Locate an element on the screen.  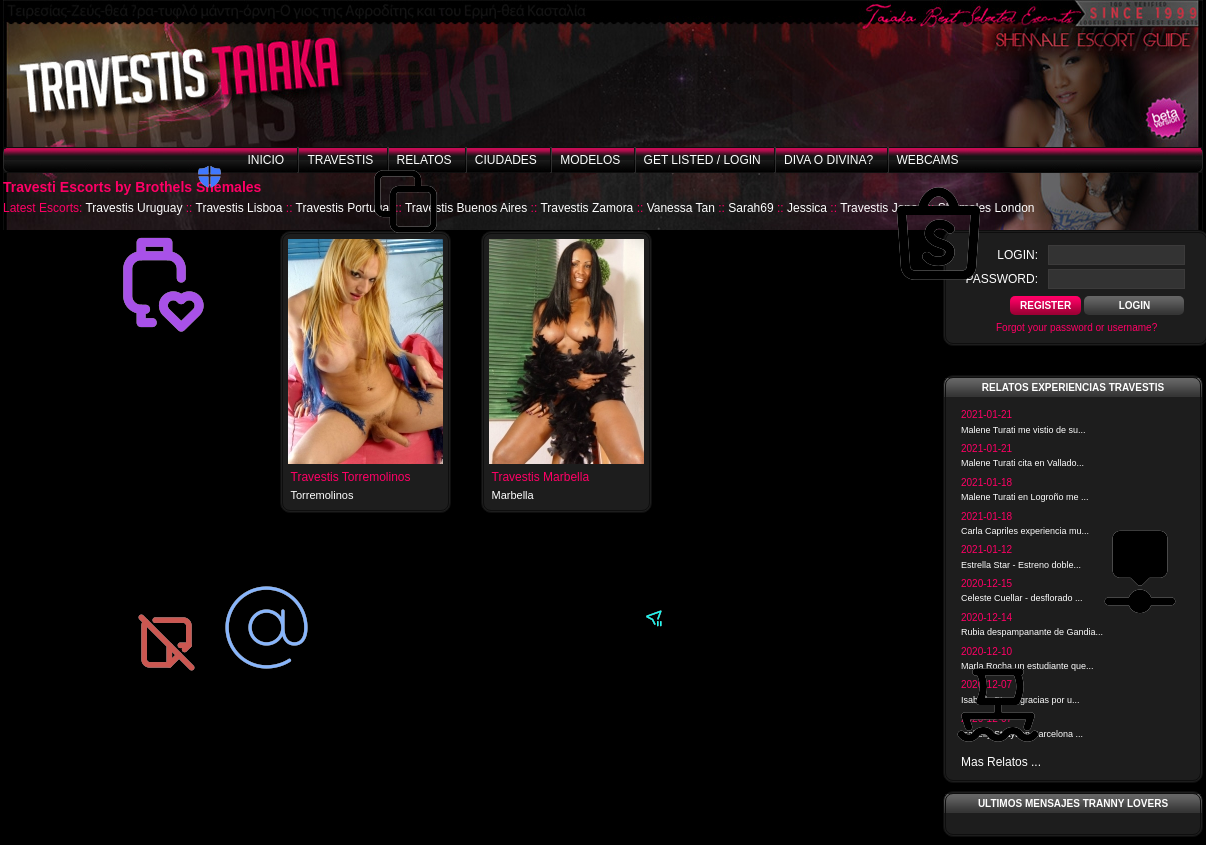
mention a user in a post or comment is located at coordinates (266, 627).